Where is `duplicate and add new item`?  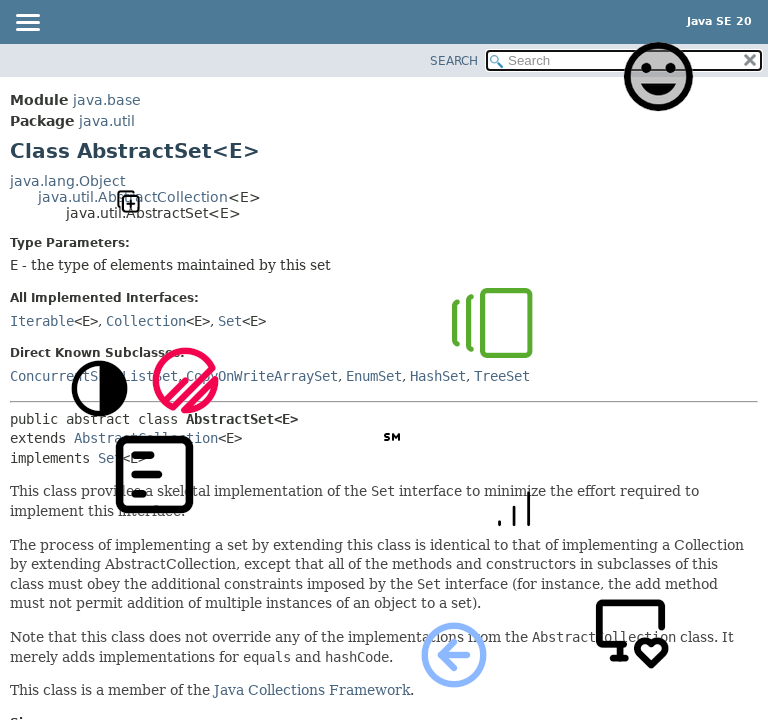
duplicate and add new item is located at coordinates (128, 201).